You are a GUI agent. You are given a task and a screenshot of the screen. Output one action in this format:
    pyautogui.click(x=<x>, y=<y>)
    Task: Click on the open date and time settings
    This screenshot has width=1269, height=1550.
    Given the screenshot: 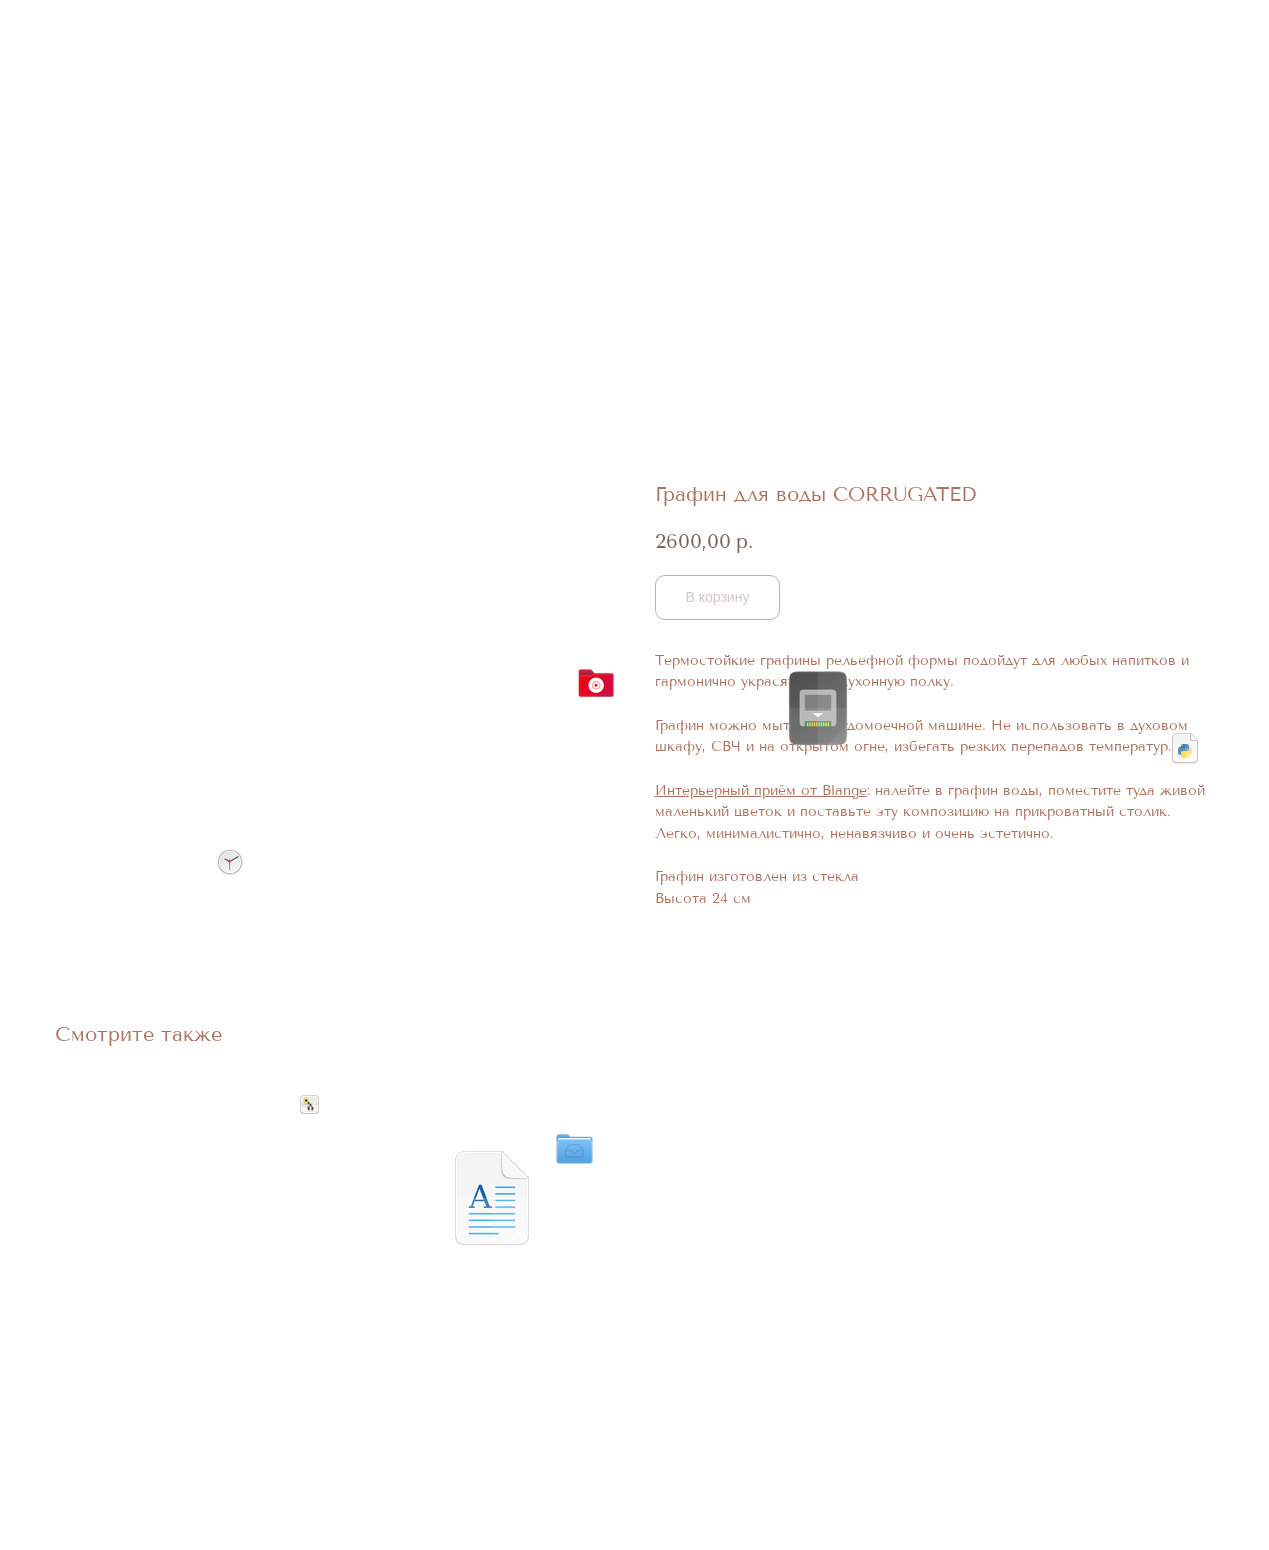 What is the action you would take?
    pyautogui.click(x=230, y=862)
    